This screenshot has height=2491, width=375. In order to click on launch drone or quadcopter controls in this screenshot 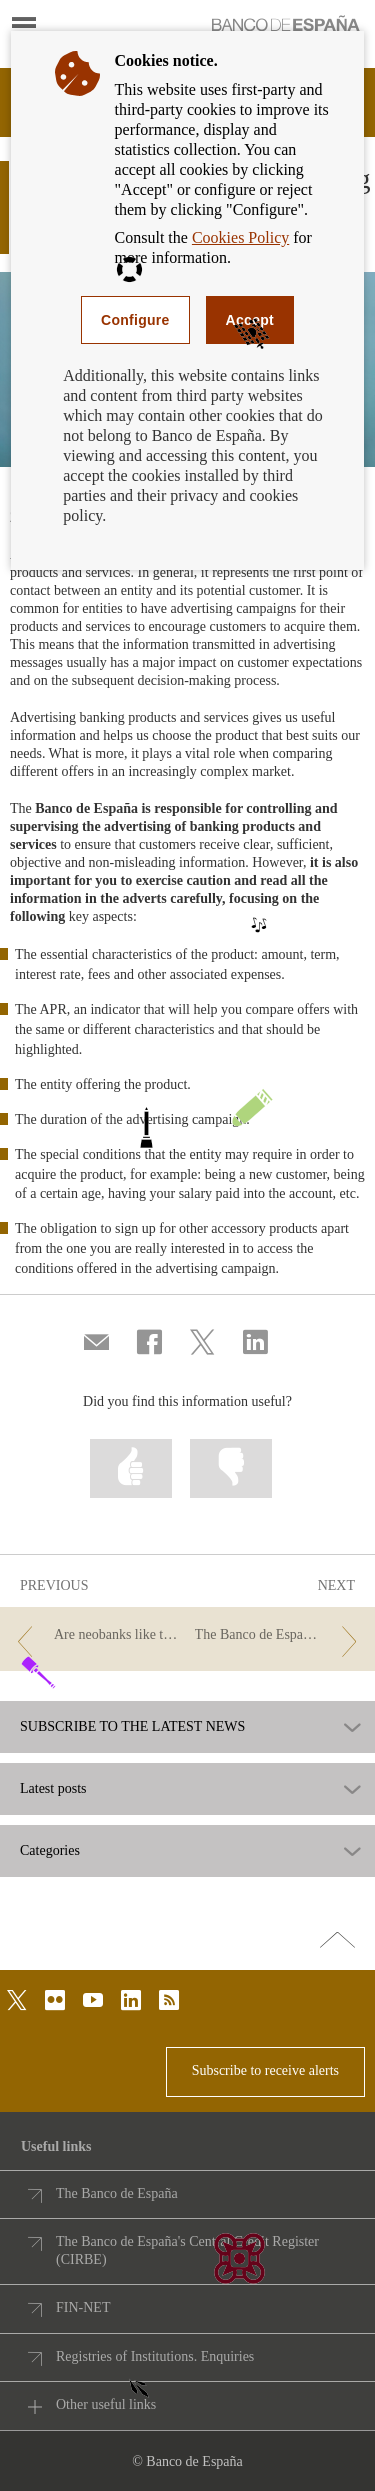, I will do `click(239, 2258)`.